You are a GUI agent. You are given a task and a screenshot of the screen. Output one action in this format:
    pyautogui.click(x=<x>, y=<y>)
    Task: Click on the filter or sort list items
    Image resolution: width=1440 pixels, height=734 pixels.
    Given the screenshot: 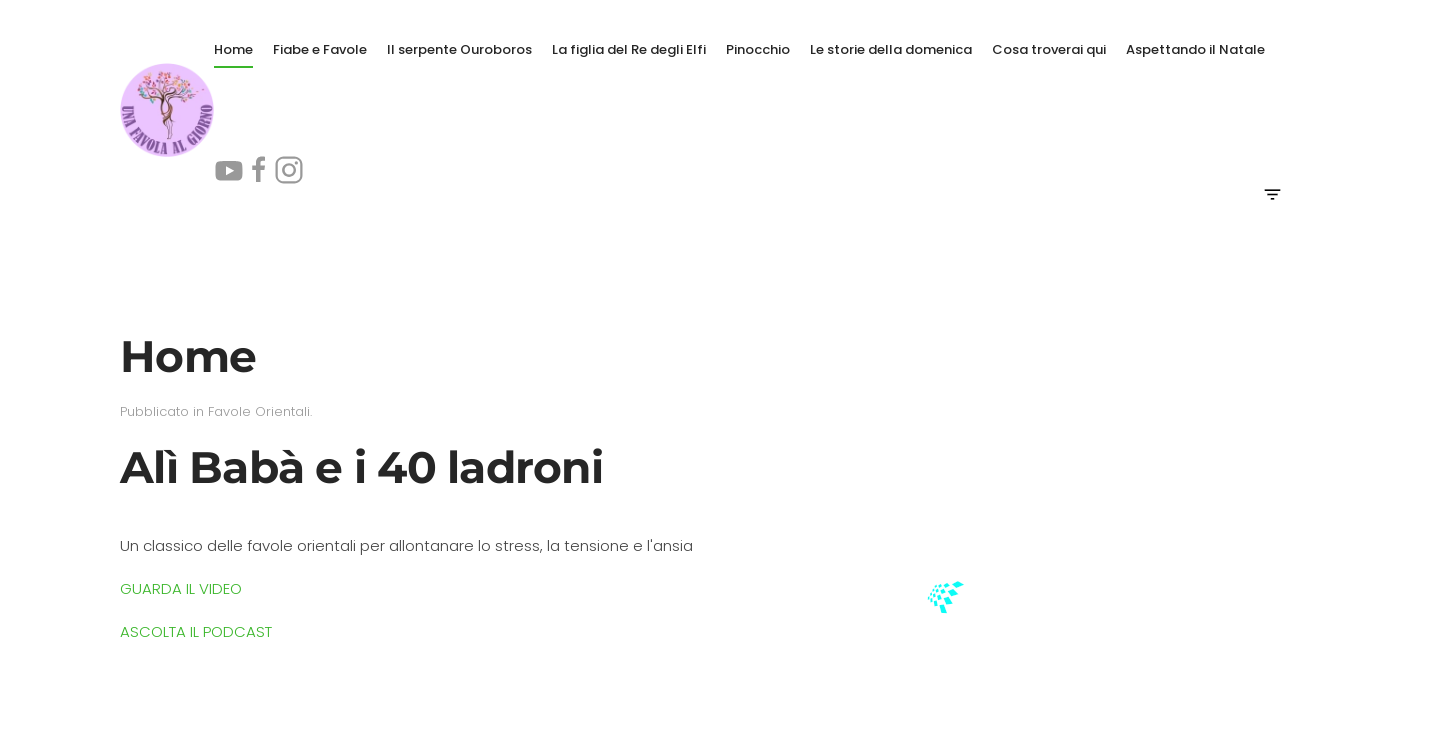 What is the action you would take?
    pyautogui.click(x=1272, y=194)
    